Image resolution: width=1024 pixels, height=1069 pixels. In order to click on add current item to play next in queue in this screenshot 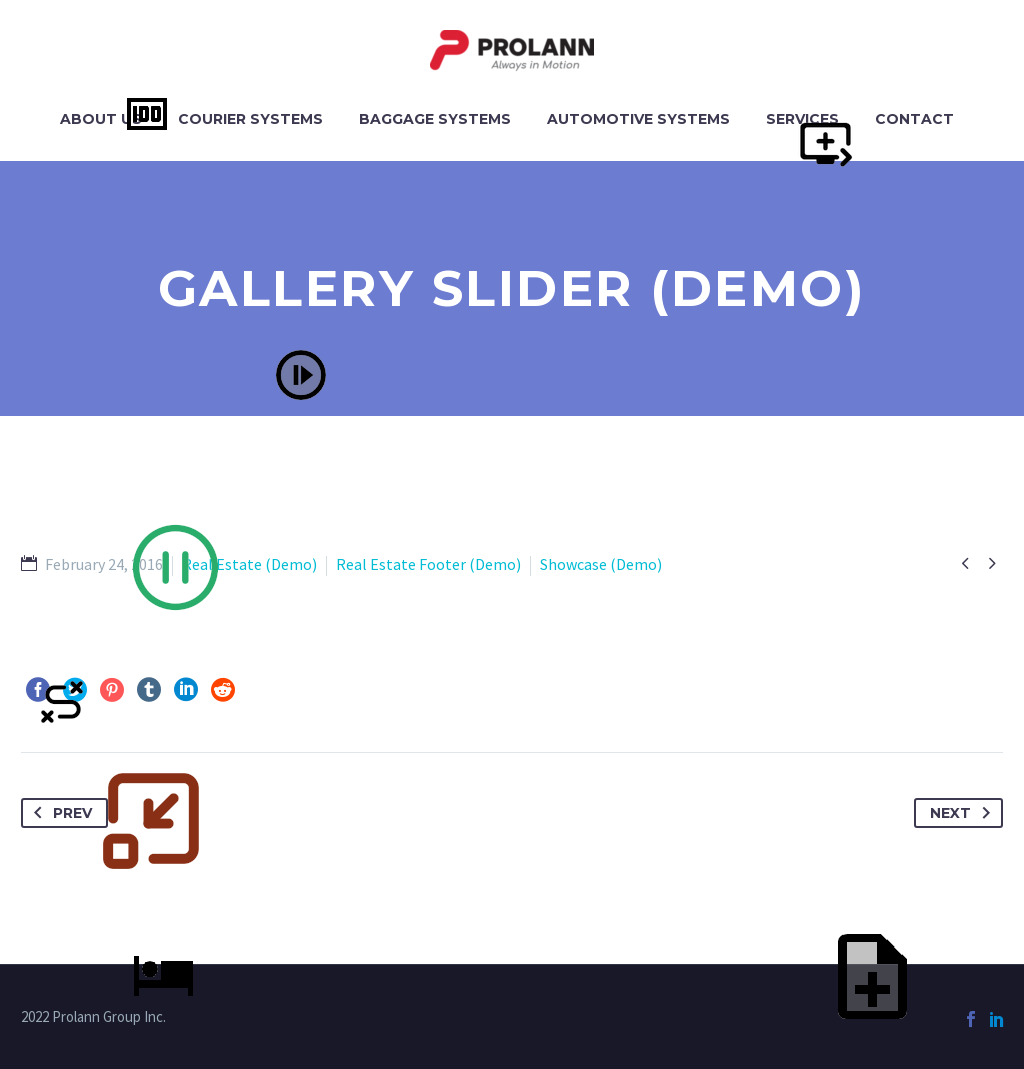, I will do `click(825, 143)`.